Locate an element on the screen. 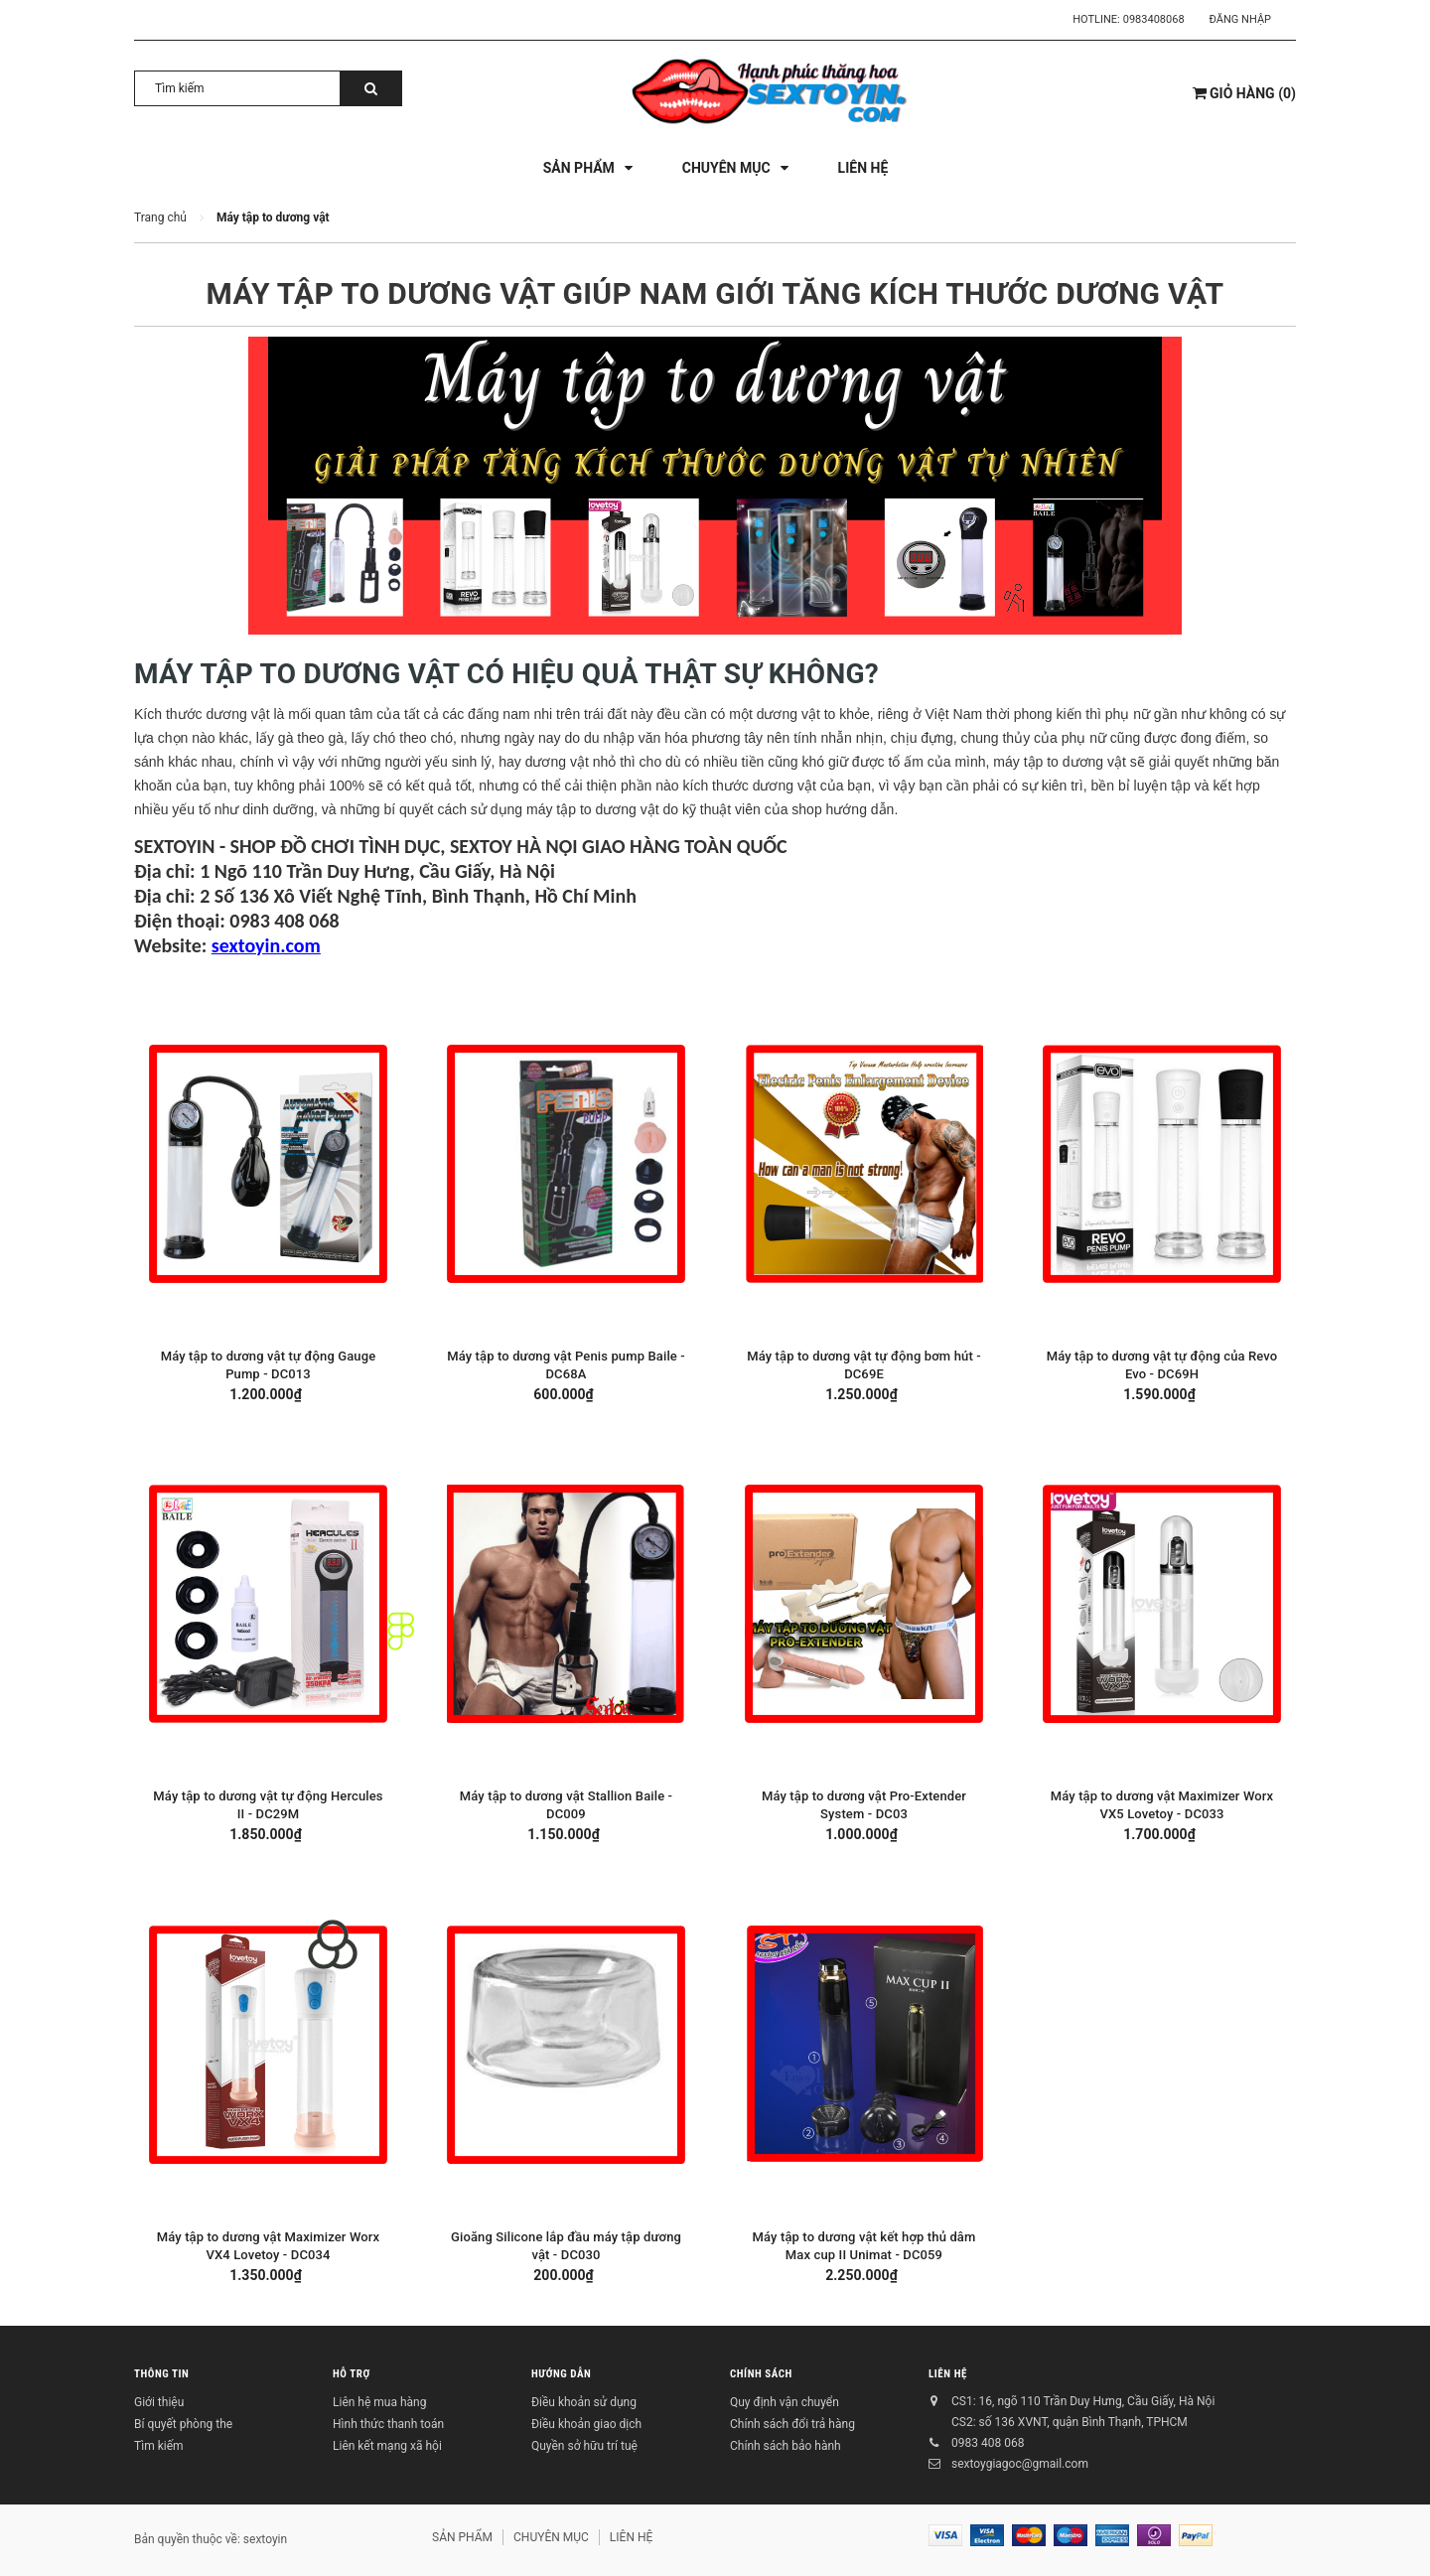 The image size is (1430, 2576). access hiking trails or outdoor activities is located at coordinates (1015, 598).